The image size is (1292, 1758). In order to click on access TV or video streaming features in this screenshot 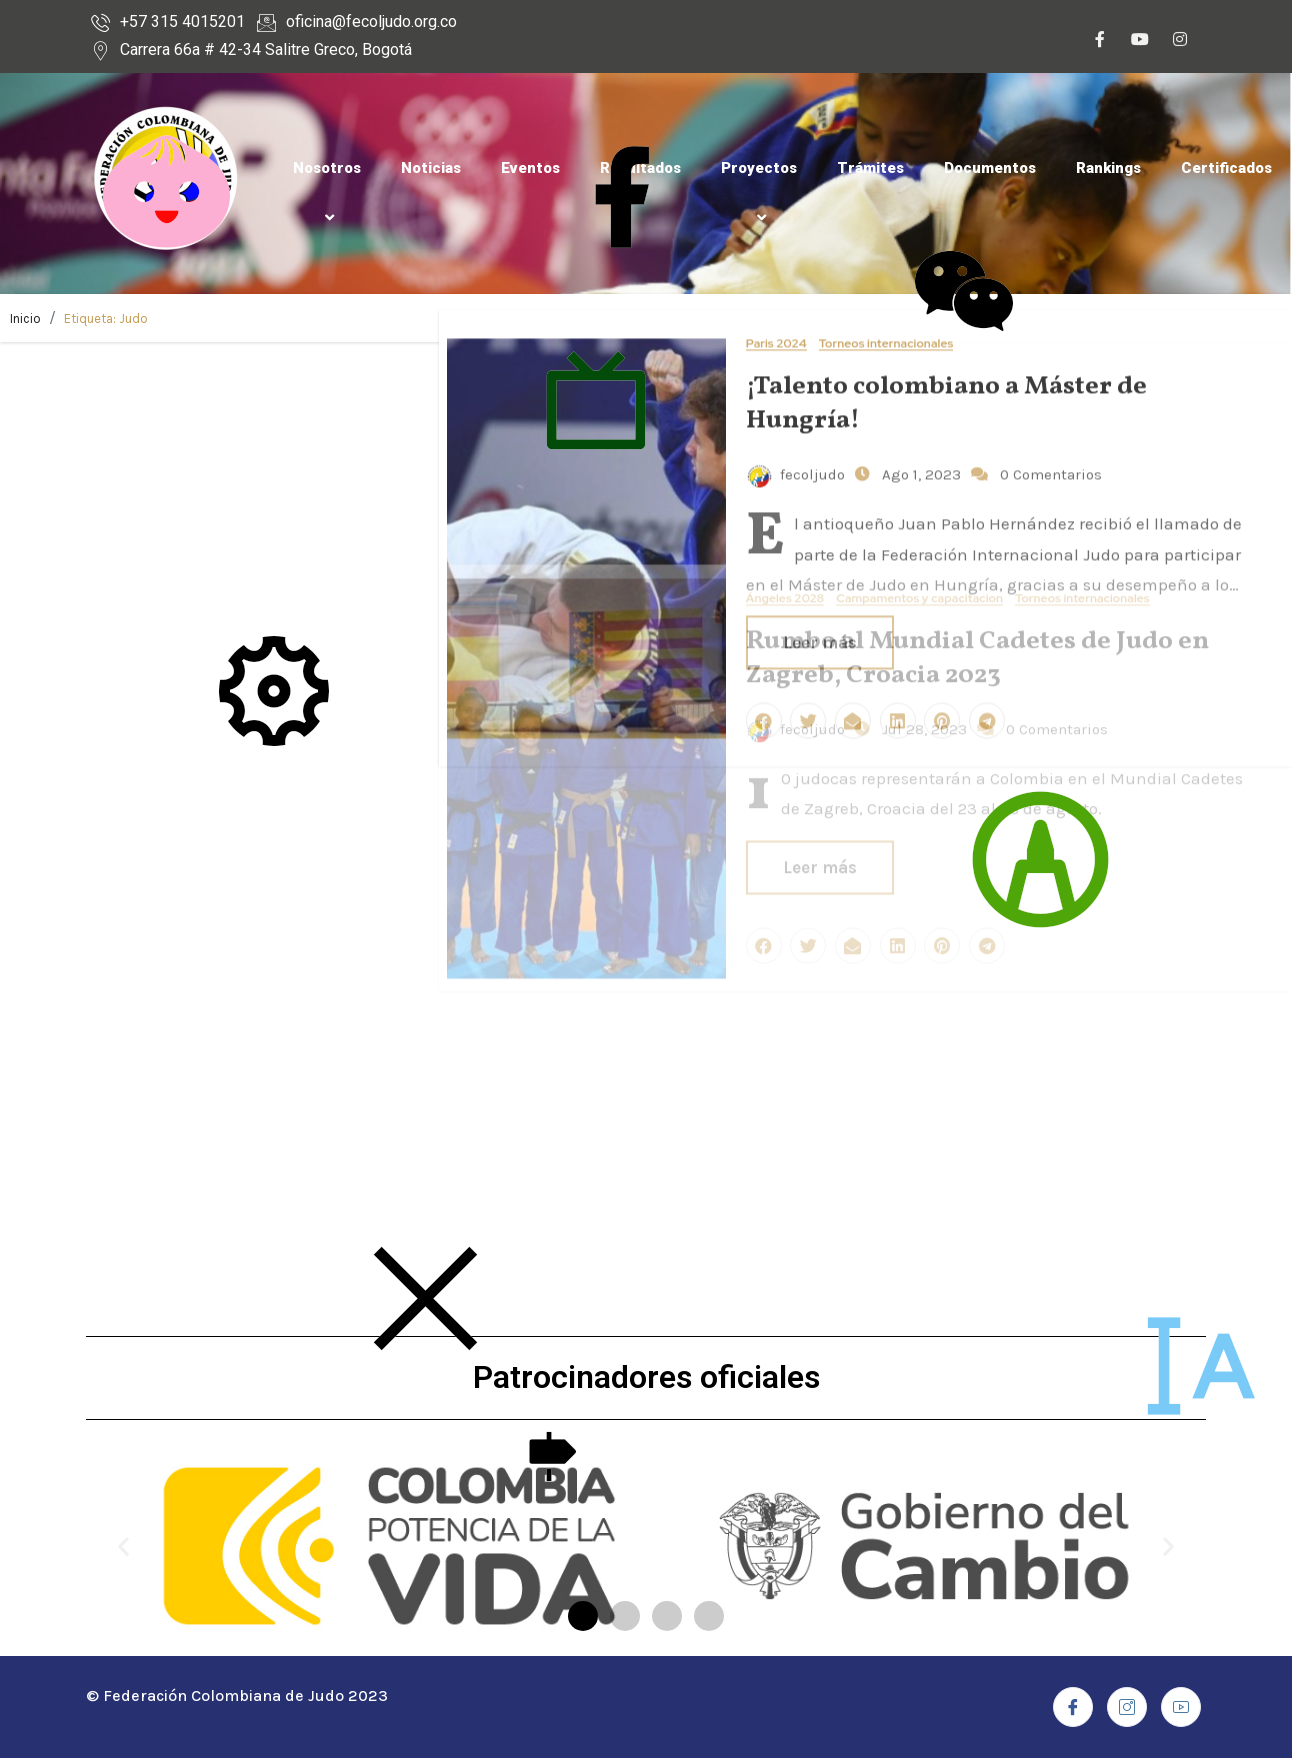, I will do `click(596, 405)`.